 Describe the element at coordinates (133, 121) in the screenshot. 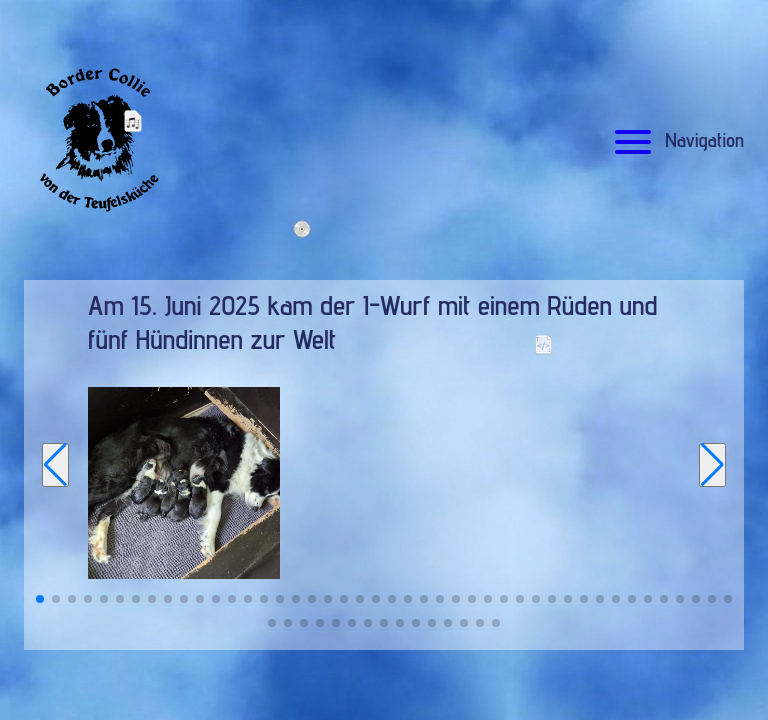

I see `open a lilypond music notation file` at that location.